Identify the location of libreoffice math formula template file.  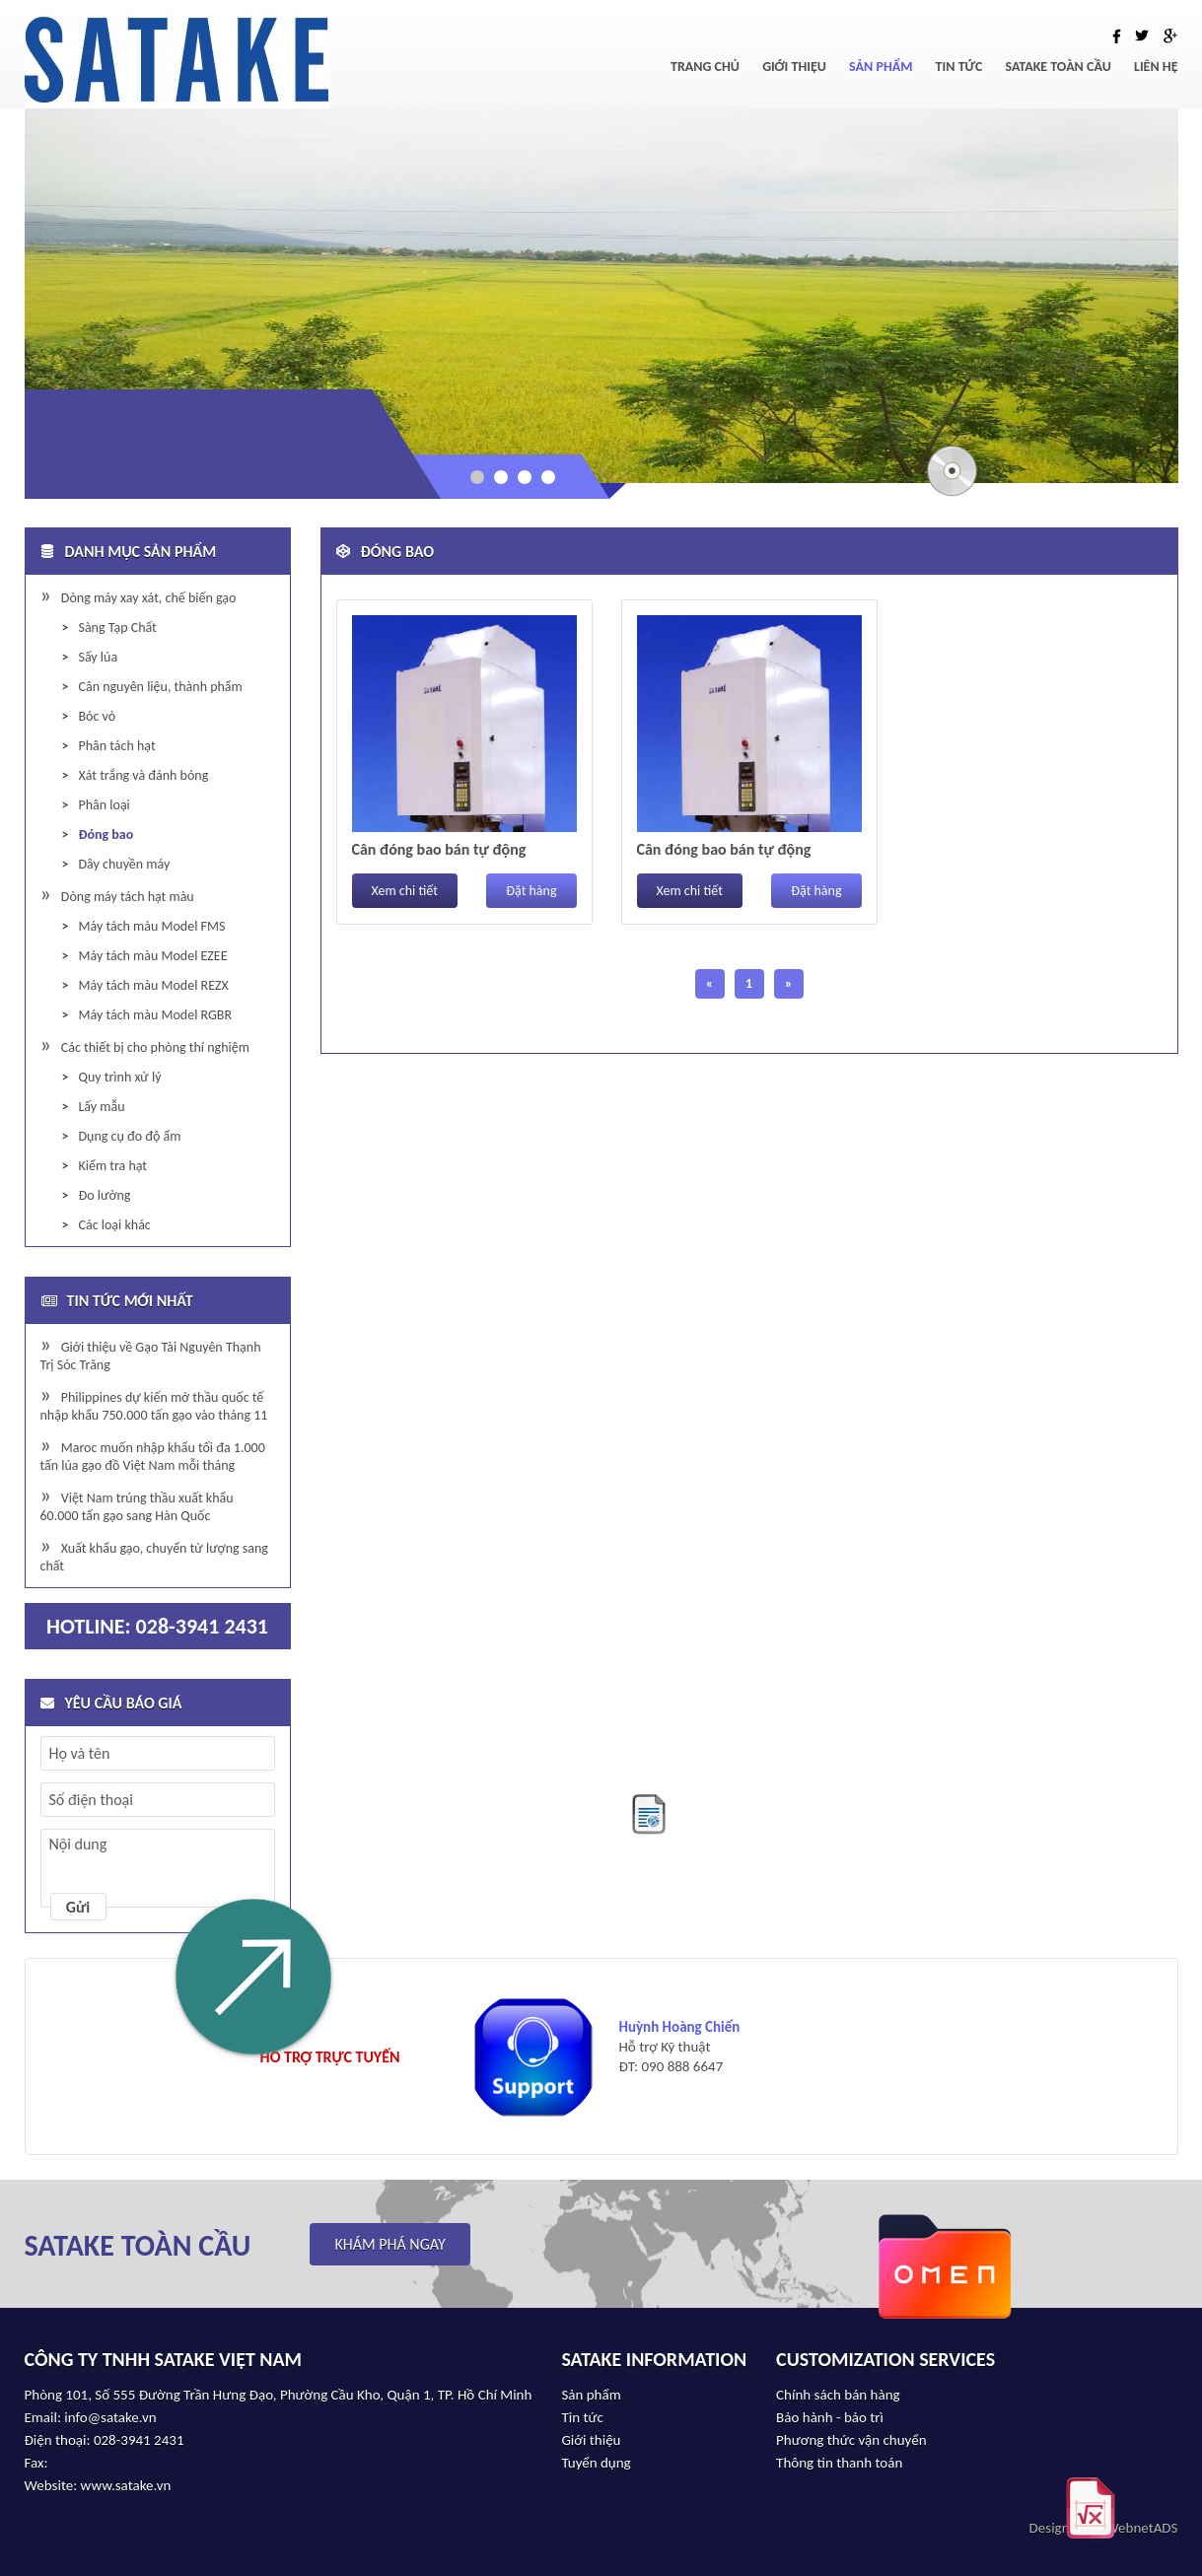
(1091, 2508).